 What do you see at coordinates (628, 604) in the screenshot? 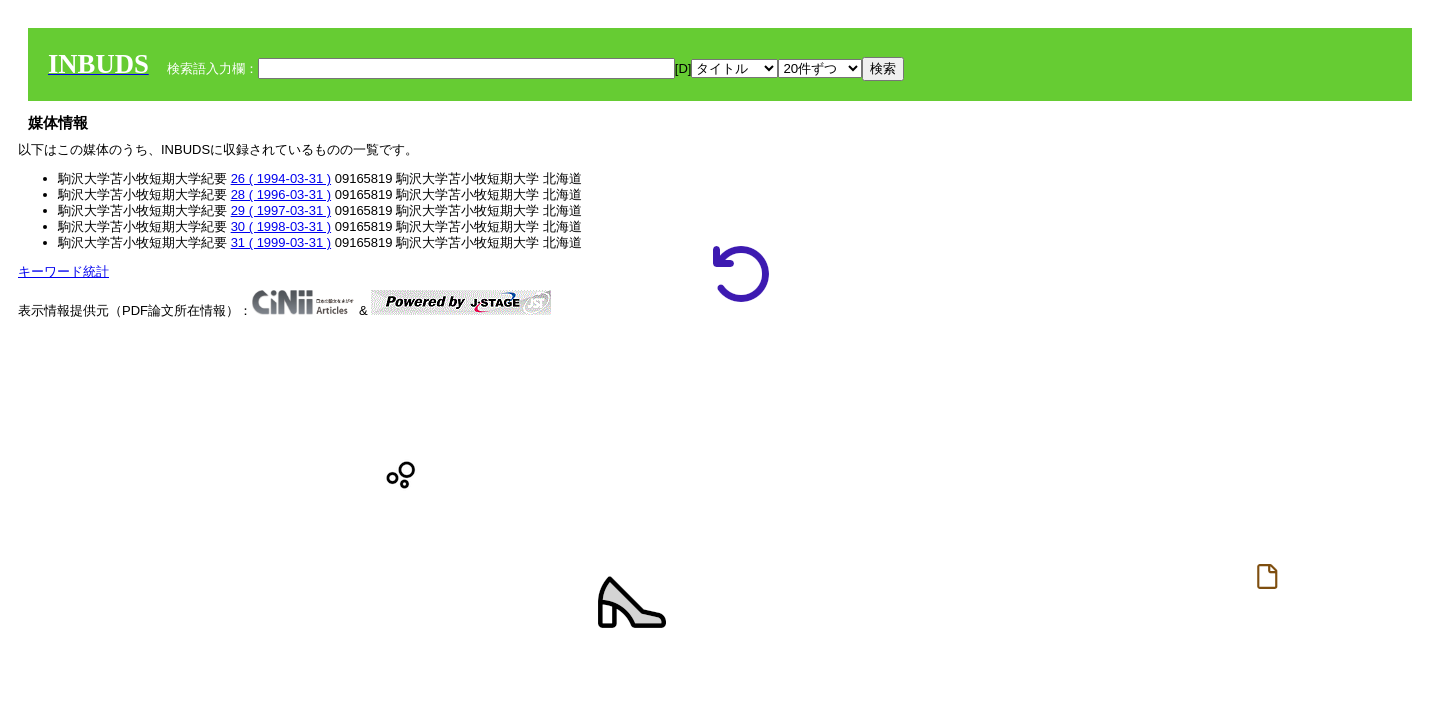
I see `browse women's footwear category` at bounding box center [628, 604].